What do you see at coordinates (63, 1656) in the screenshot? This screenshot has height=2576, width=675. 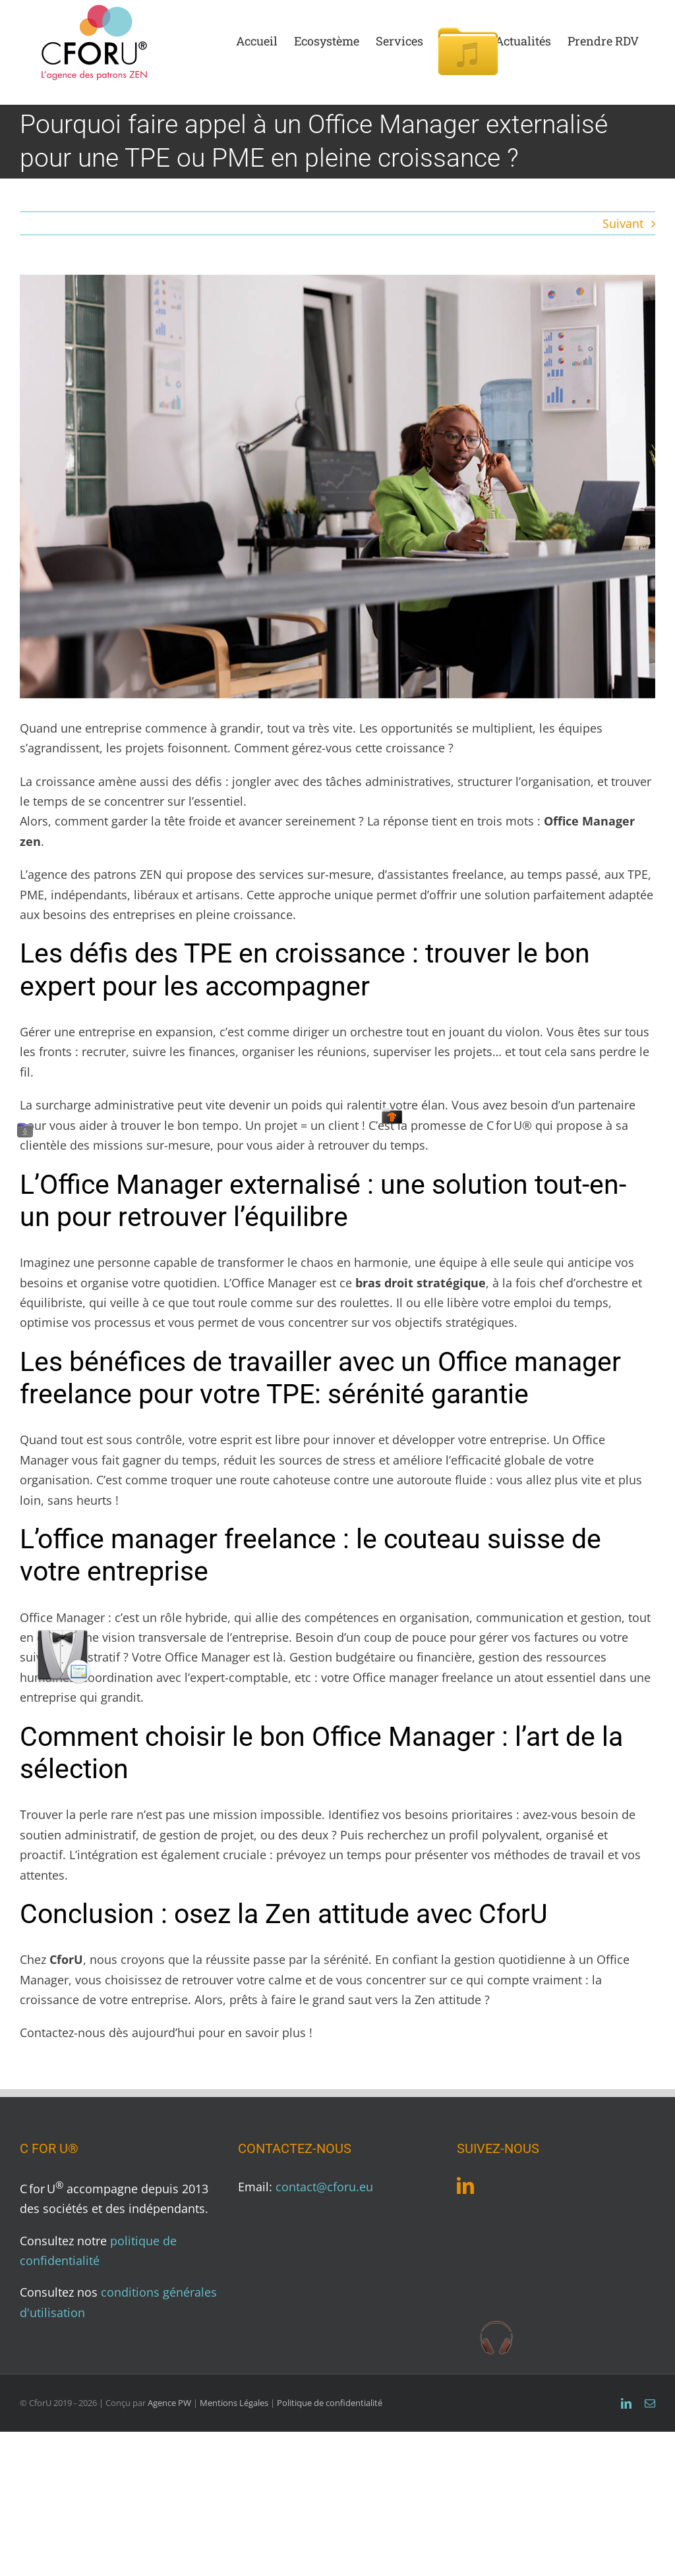 I see `manage digital certificates and security credentials` at bounding box center [63, 1656].